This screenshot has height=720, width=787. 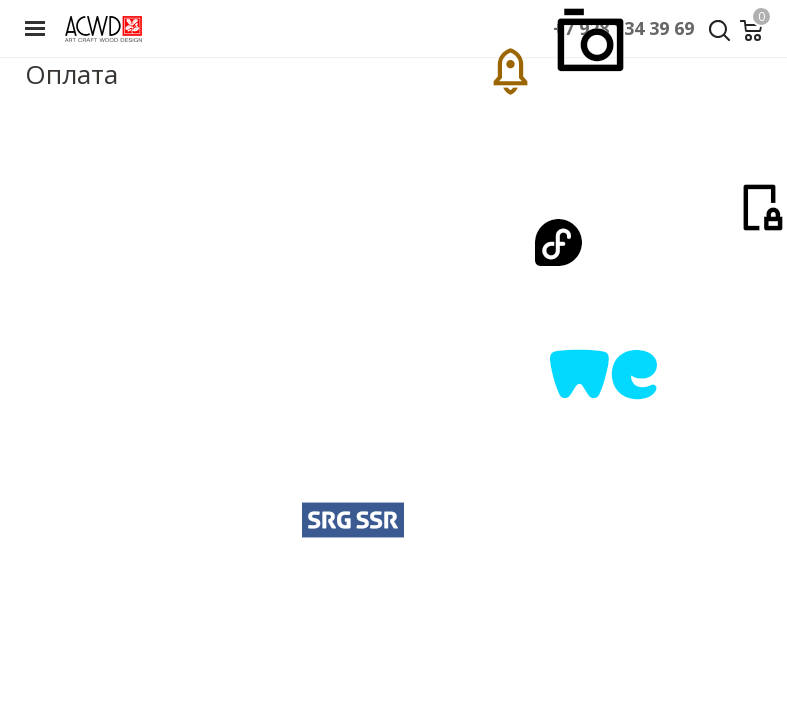 What do you see at coordinates (590, 41) in the screenshot?
I see `open camera to take a photo` at bounding box center [590, 41].